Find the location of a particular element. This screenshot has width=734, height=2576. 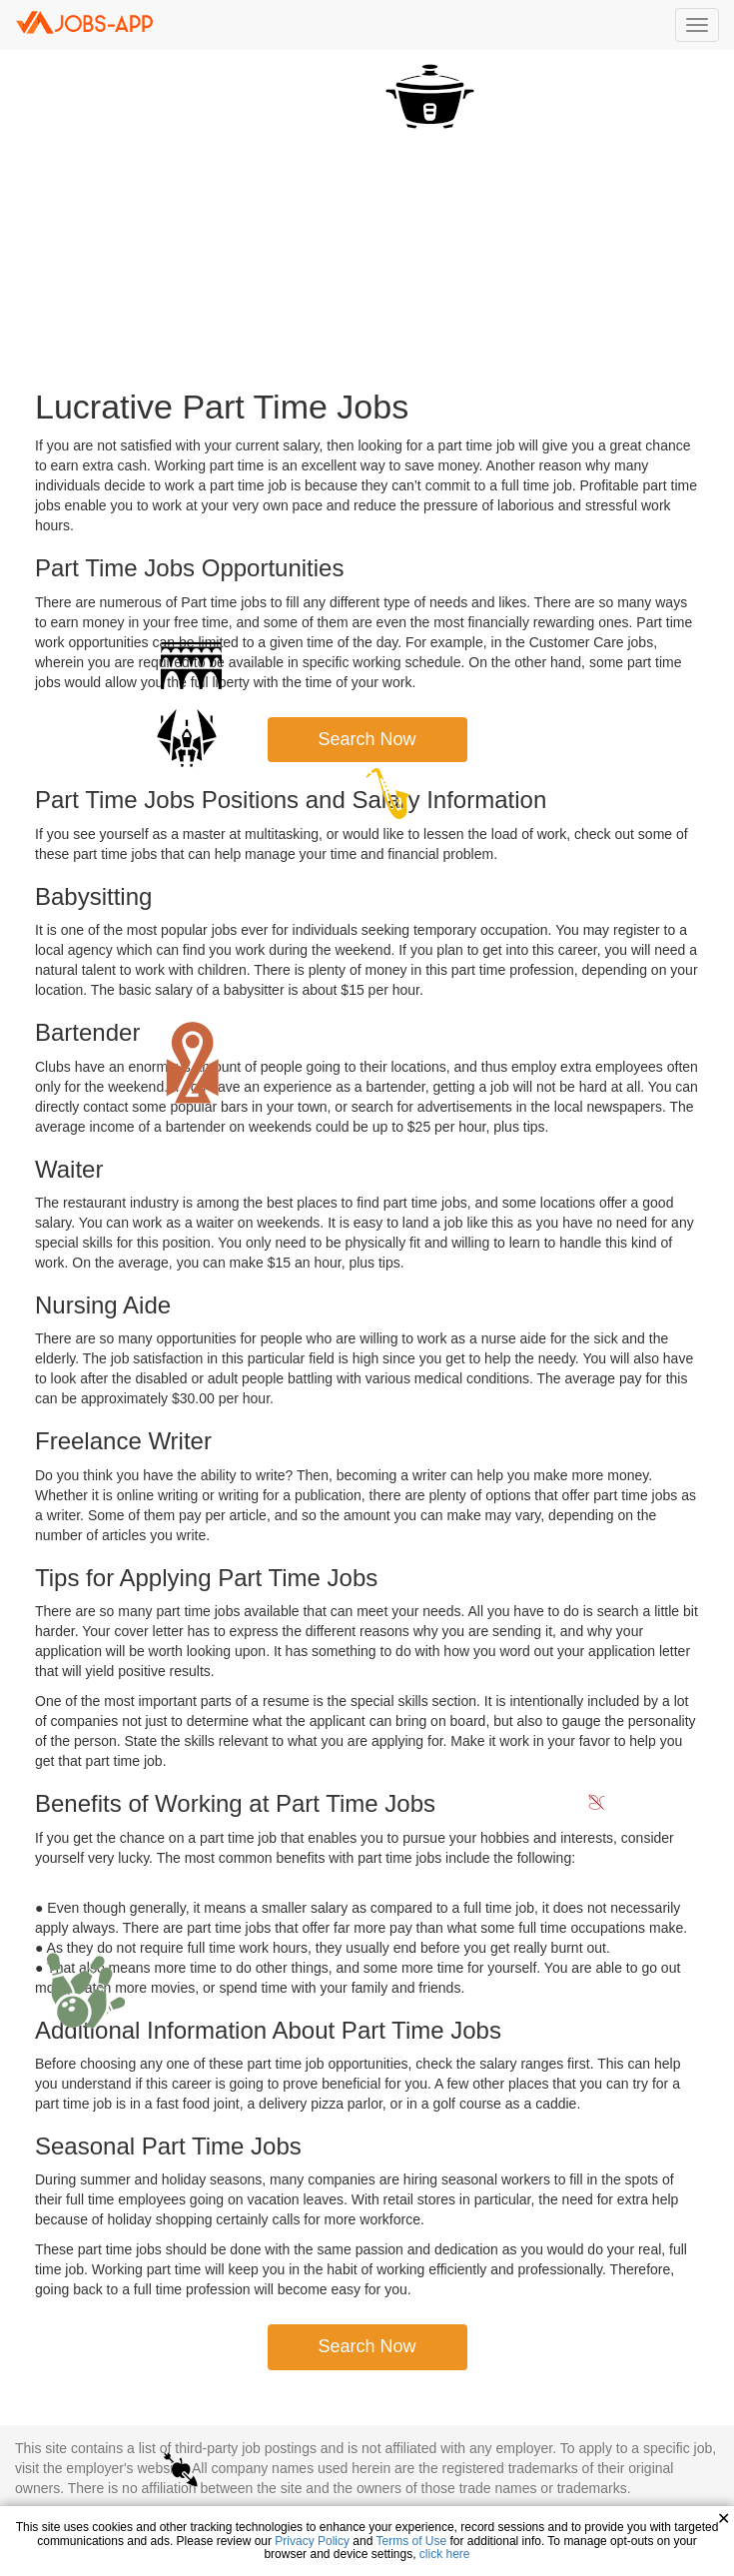

browse jazz or instrumental music is located at coordinates (387, 793).